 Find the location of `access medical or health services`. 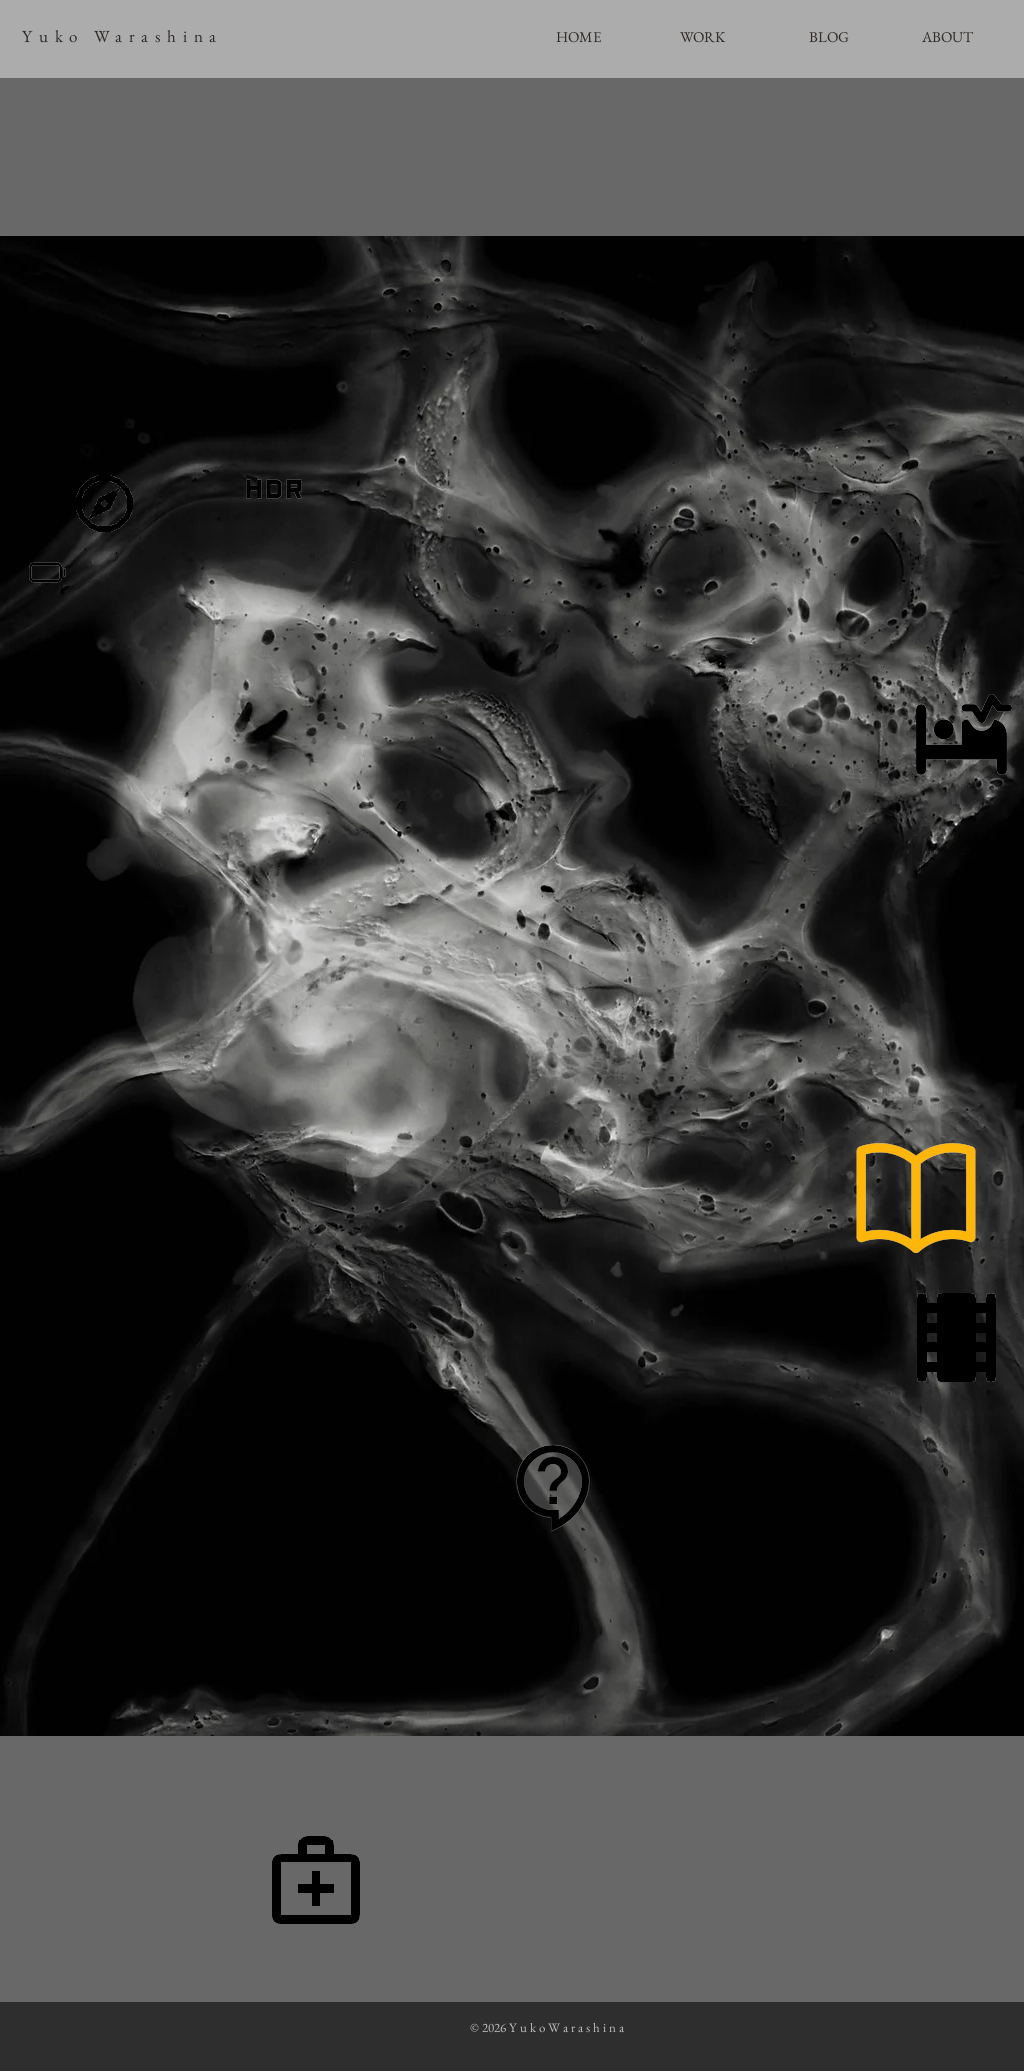

access medical or health services is located at coordinates (316, 1880).